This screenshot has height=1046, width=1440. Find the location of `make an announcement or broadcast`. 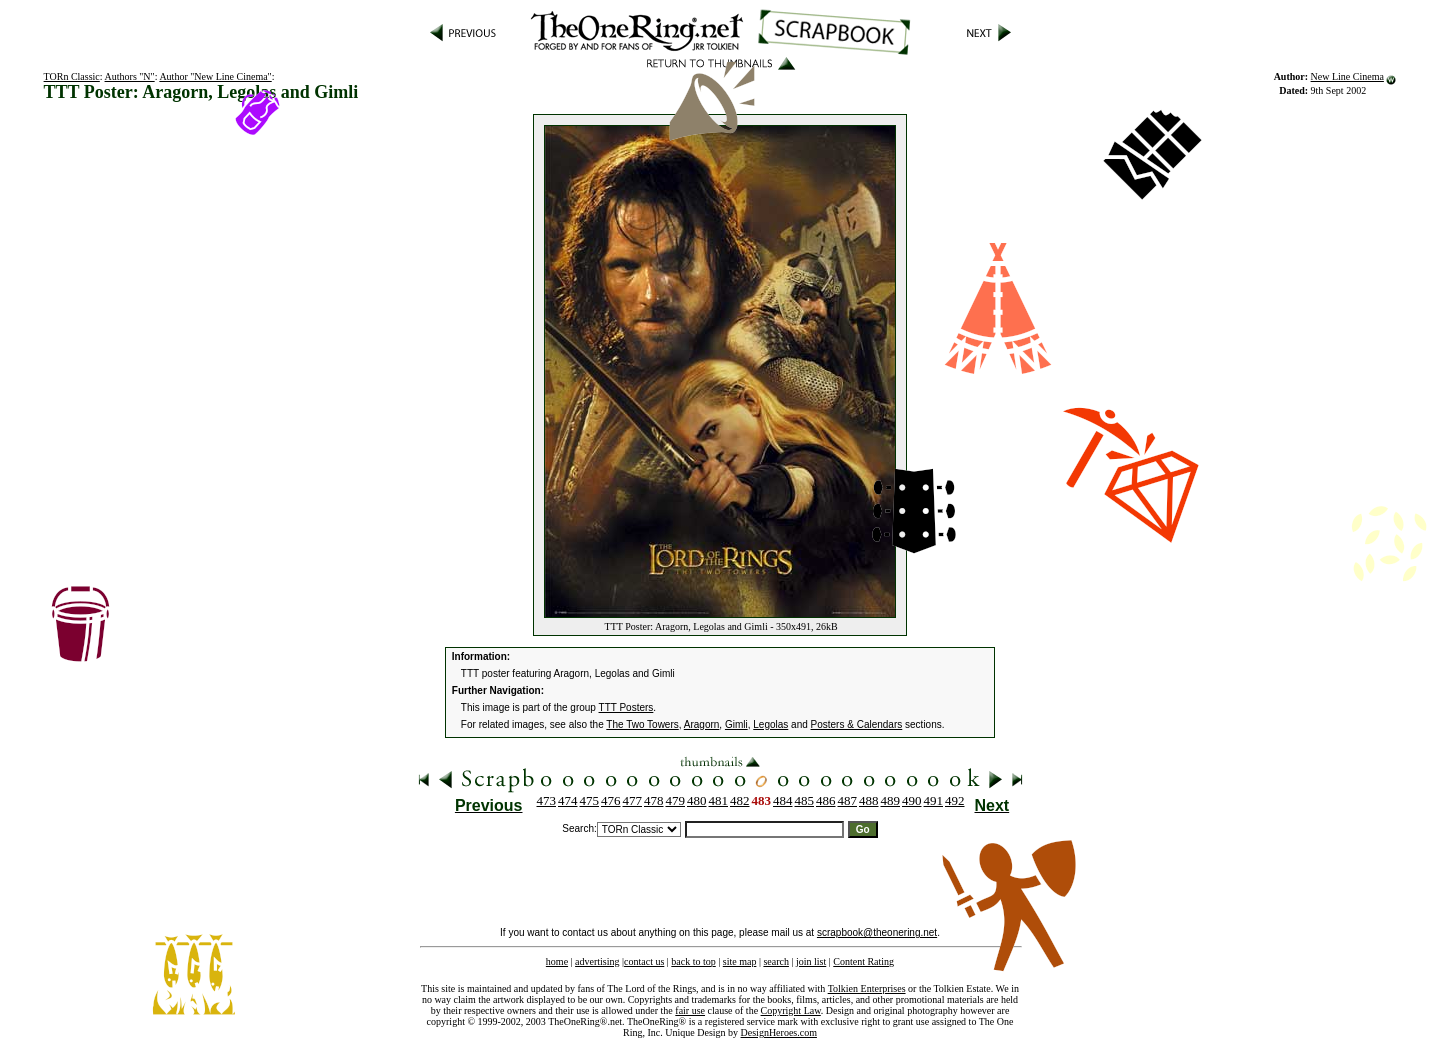

make an announcement or broadcast is located at coordinates (712, 105).